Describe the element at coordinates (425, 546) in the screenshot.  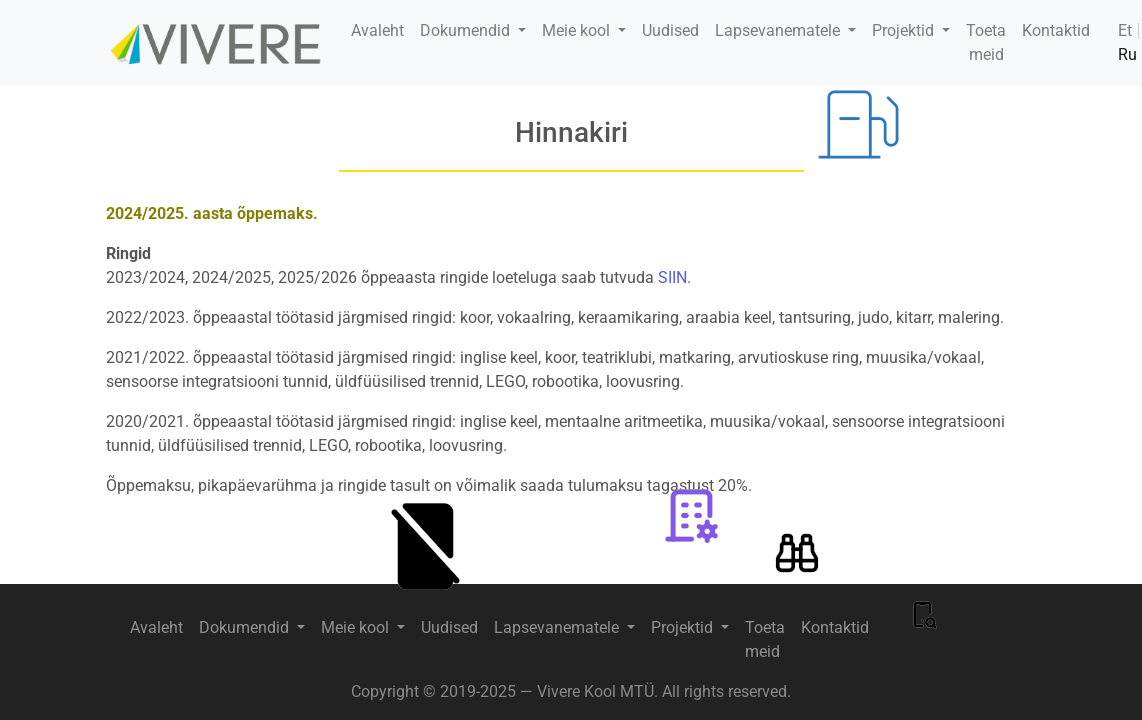
I see `mobile device disabled or unavailable` at that location.